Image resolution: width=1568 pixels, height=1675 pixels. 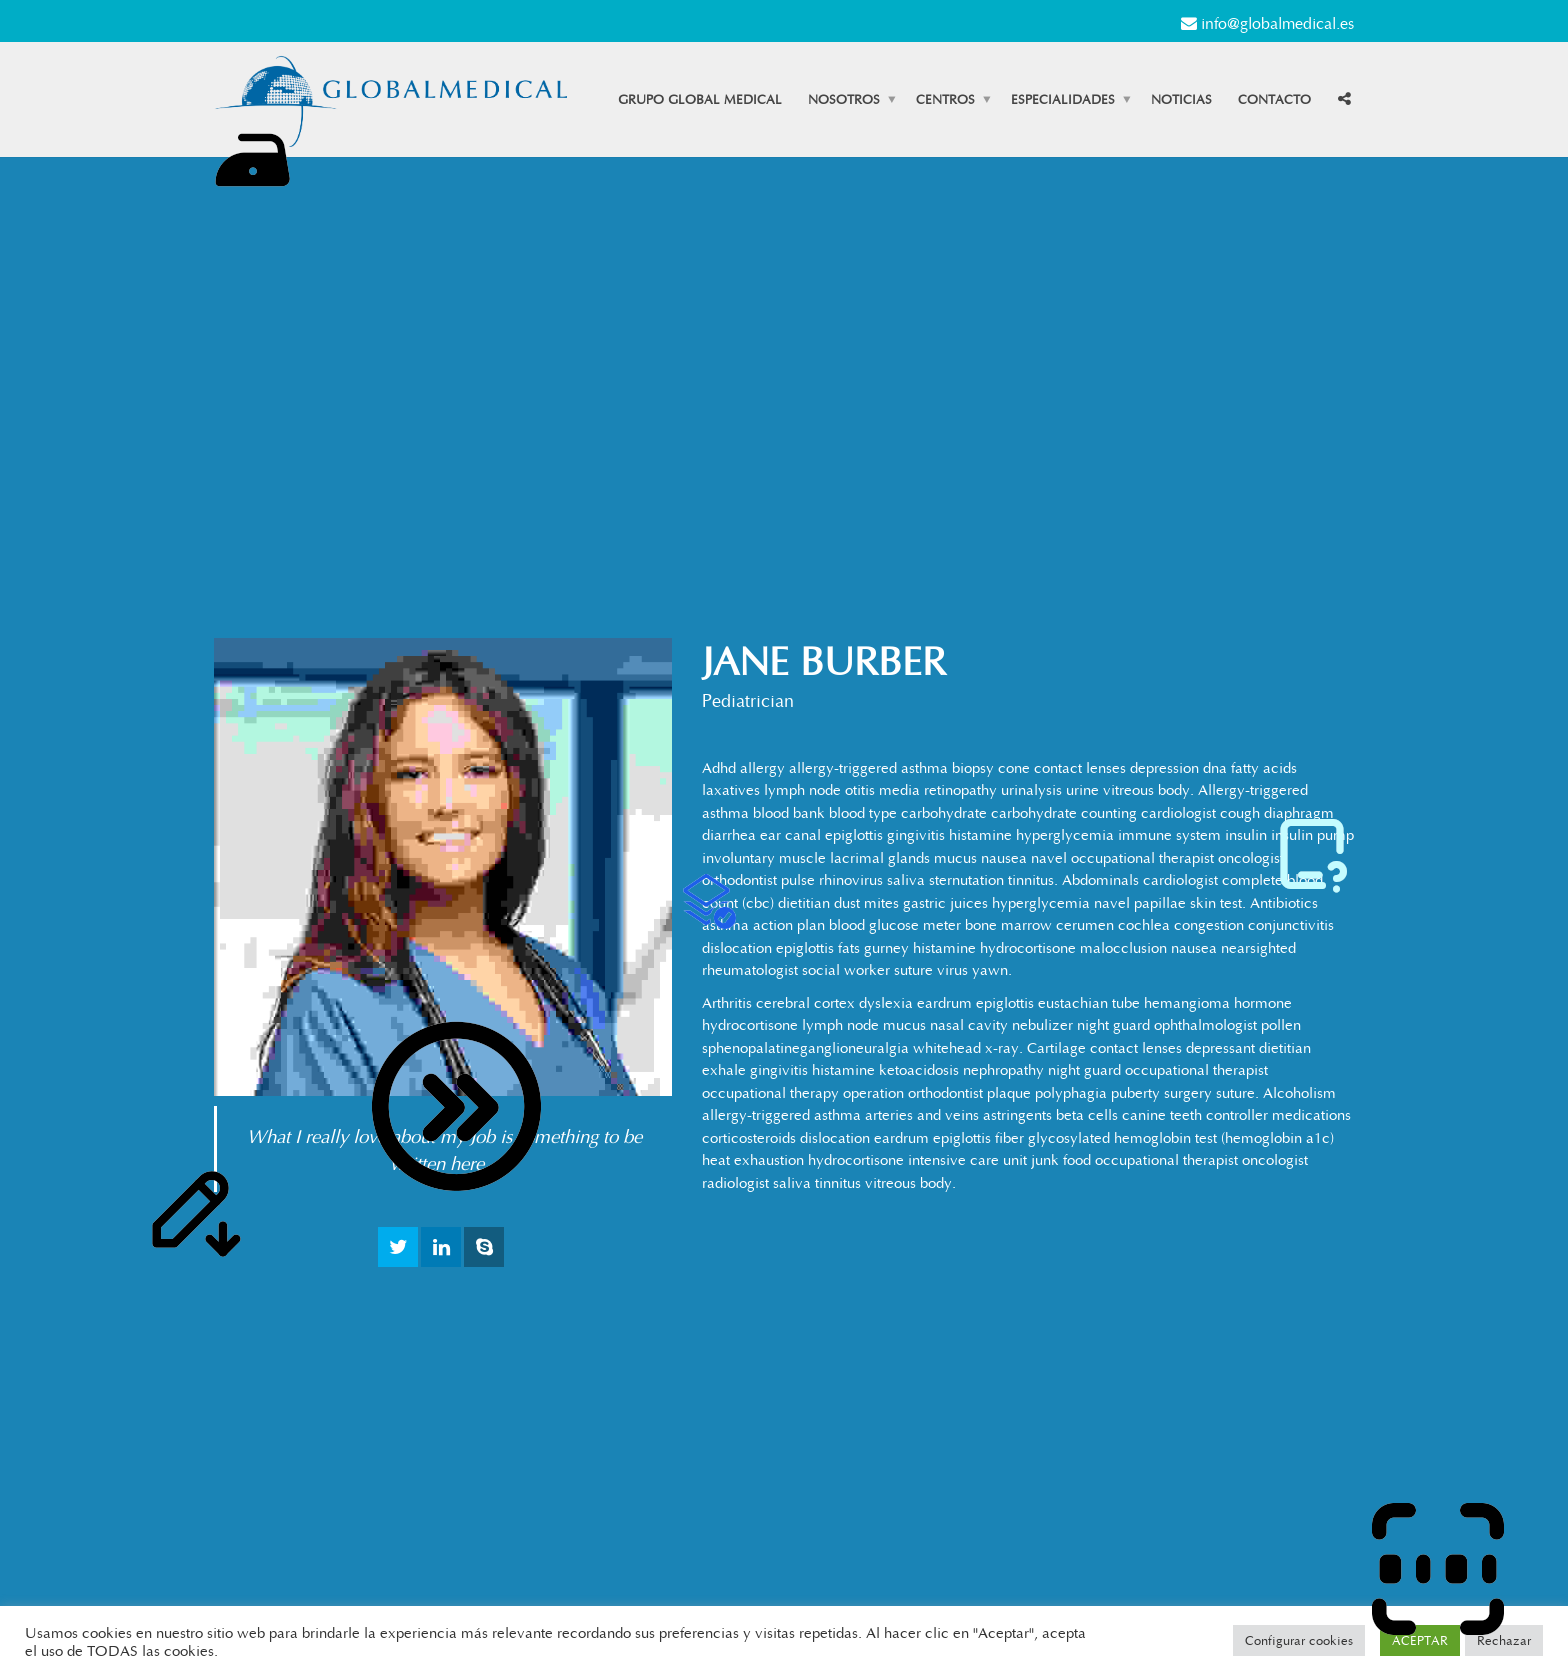 What do you see at coordinates (706, 899) in the screenshot?
I see `view active layers in the editor` at bounding box center [706, 899].